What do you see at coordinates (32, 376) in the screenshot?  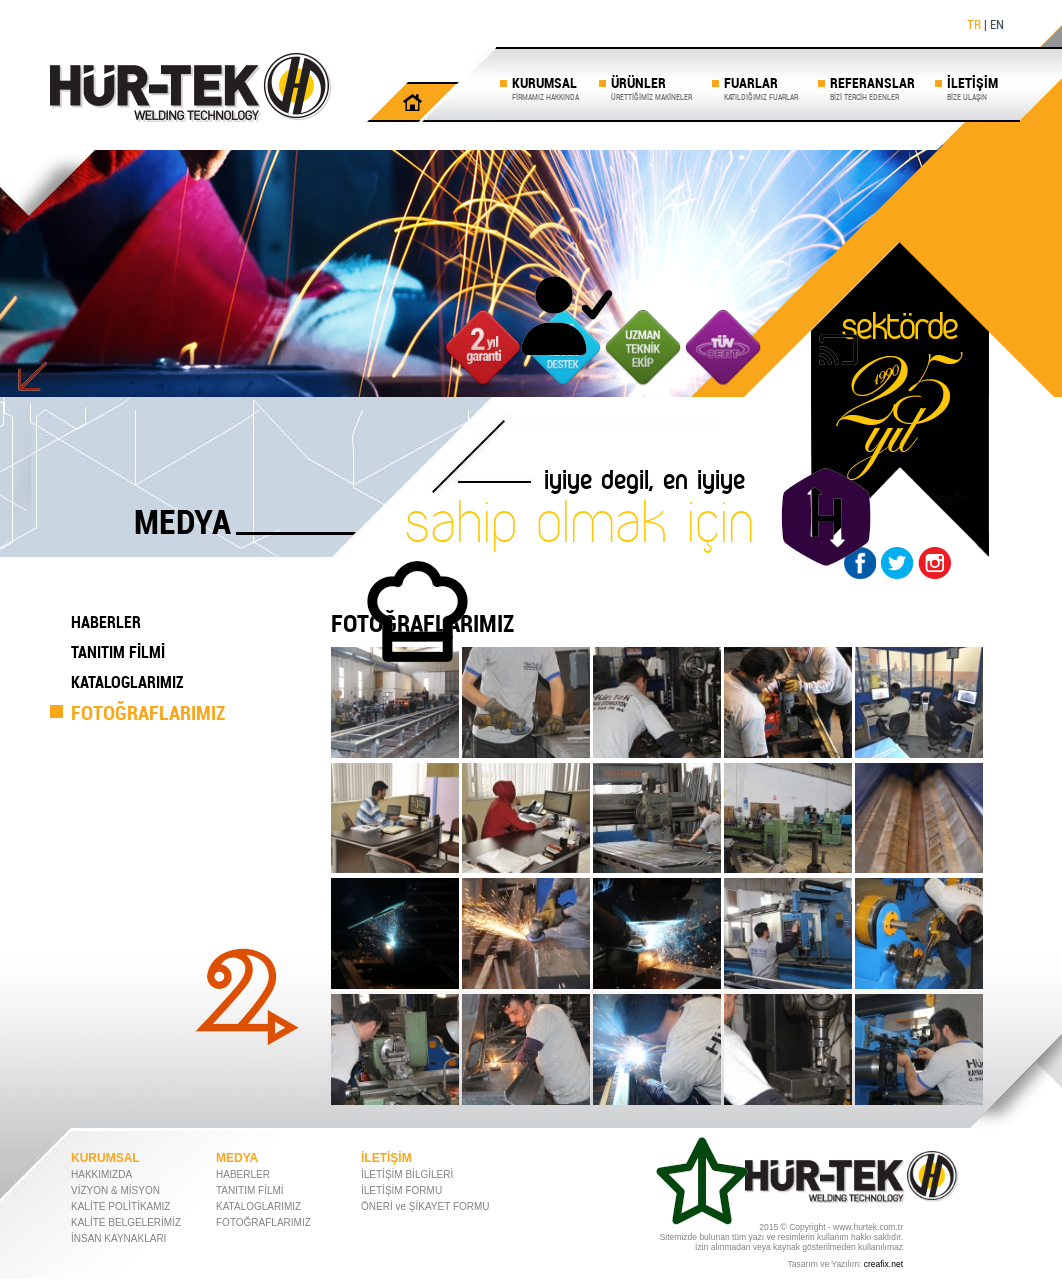 I see `navigate to the bottom-left or previous item` at bounding box center [32, 376].